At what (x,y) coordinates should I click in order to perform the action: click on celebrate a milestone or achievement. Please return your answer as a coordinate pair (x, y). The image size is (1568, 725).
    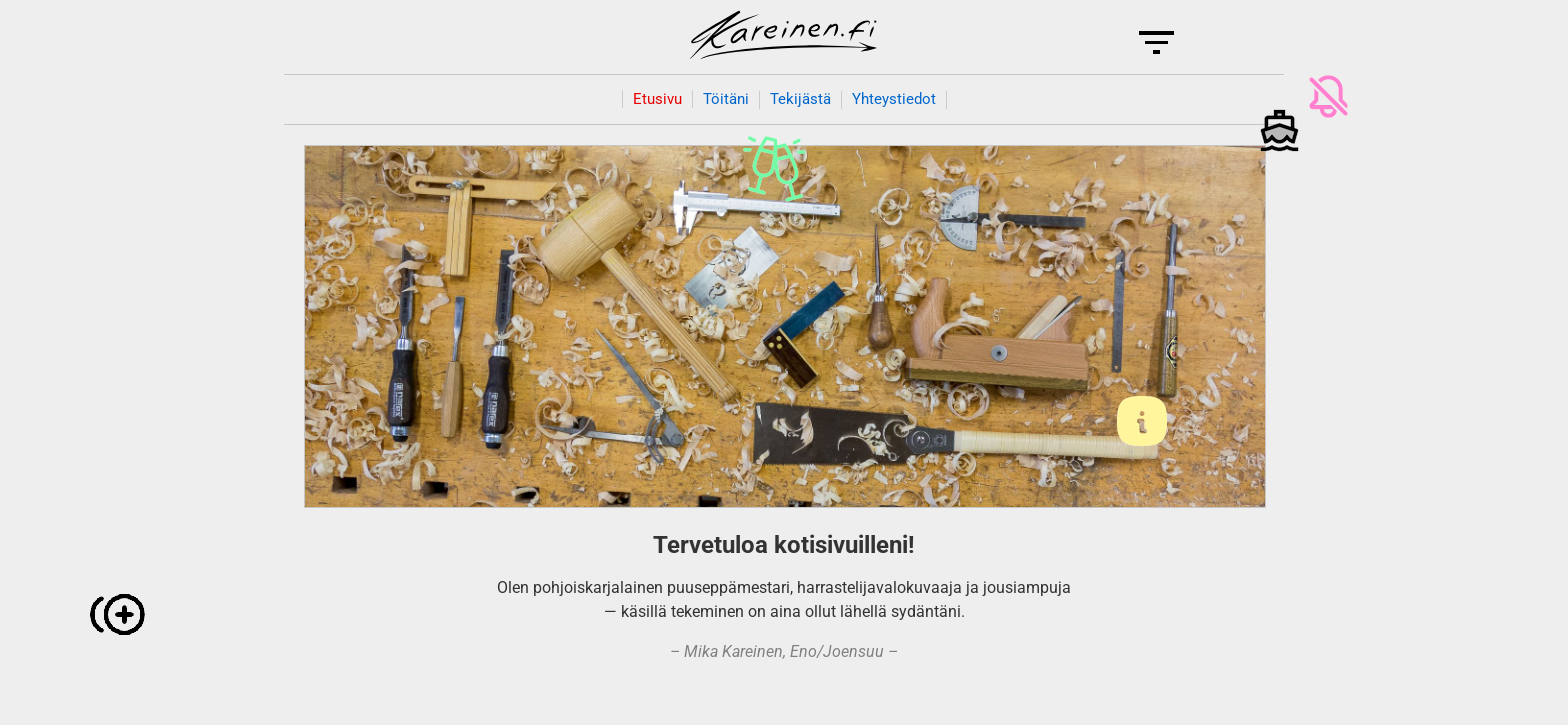
    Looking at the image, I should click on (775, 168).